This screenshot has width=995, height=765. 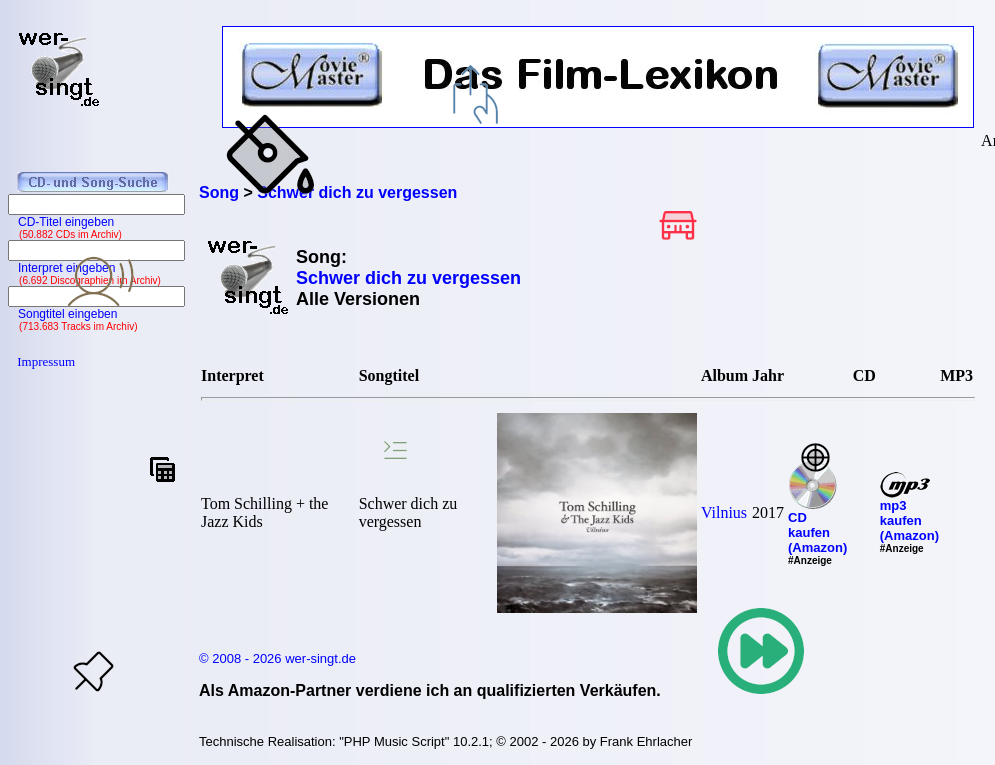 What do you see at coordinates (815, 457) in the screenshot?
I see `view polar chart or radar graph data` at bounding box center [815, 457].